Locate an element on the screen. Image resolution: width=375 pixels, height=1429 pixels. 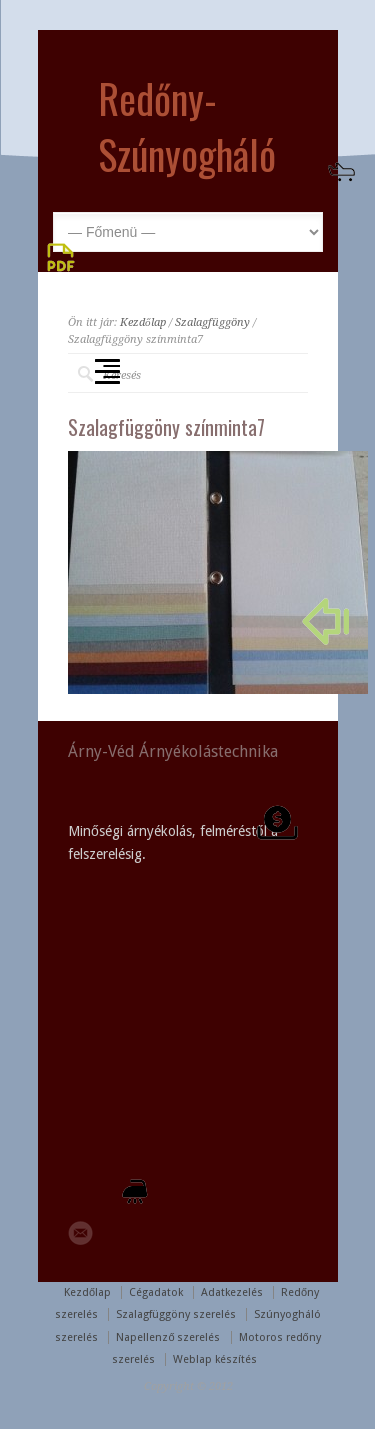
indicates steam ironing setting is located at coordinates (135, 1191).